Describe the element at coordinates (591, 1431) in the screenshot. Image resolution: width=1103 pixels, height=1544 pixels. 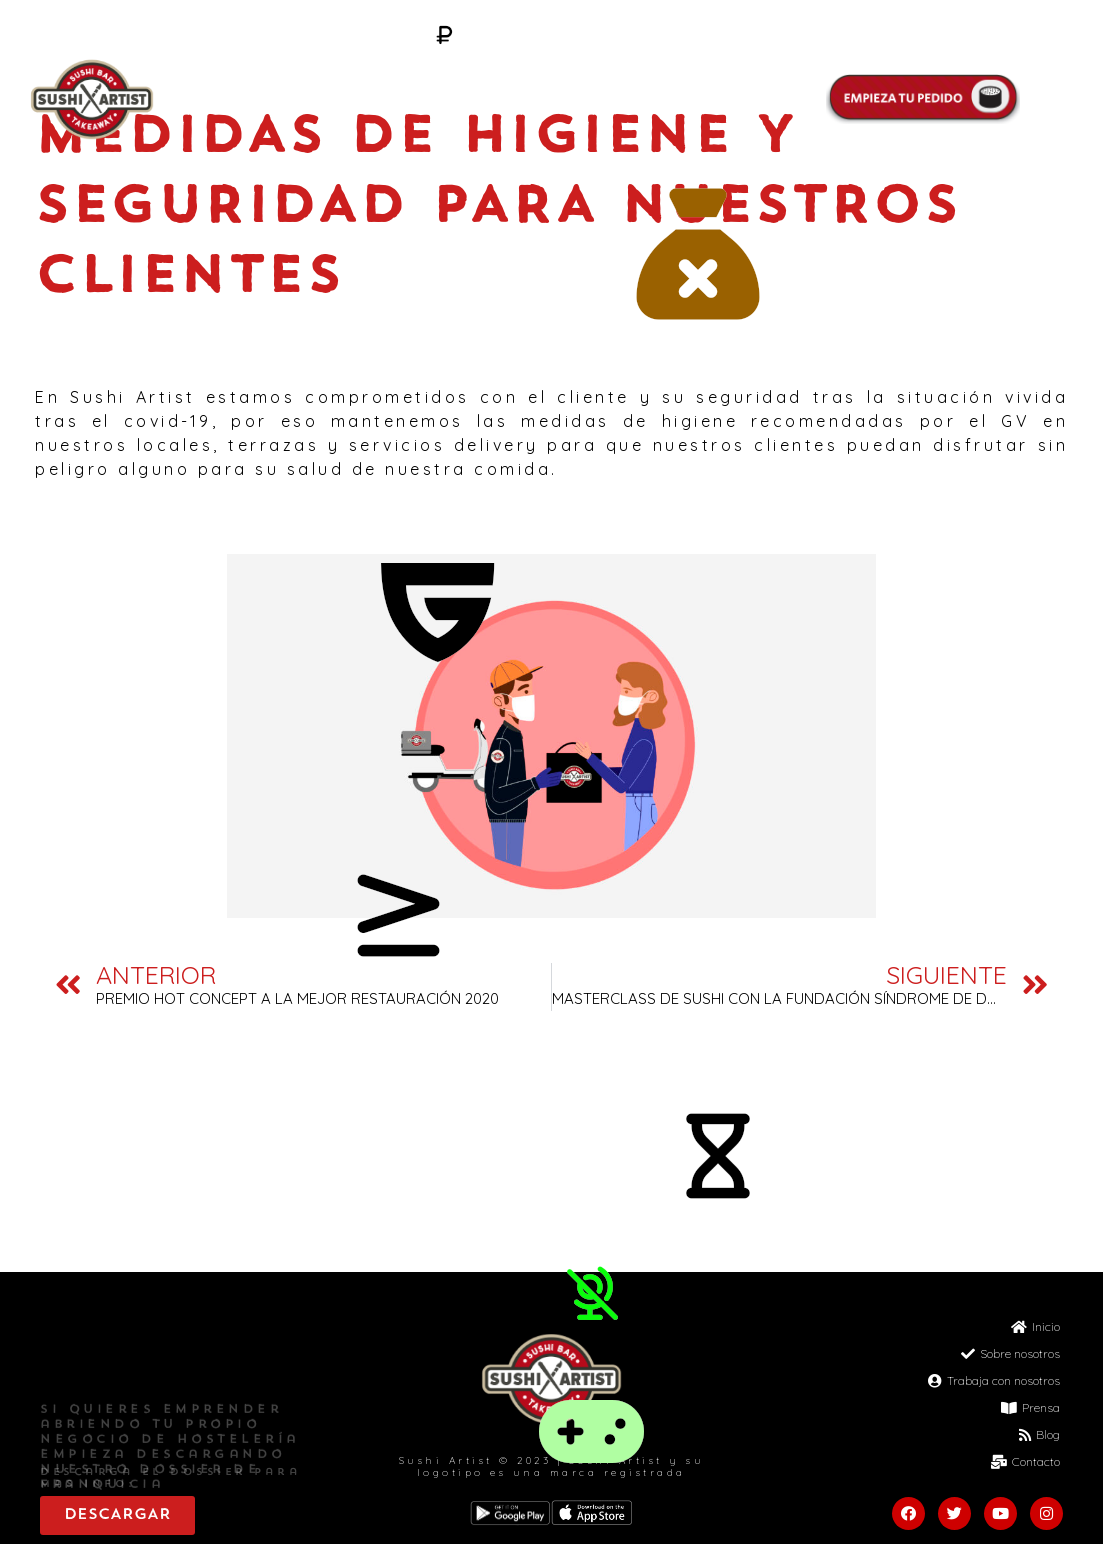
I see `access games or gaming features` at that location.